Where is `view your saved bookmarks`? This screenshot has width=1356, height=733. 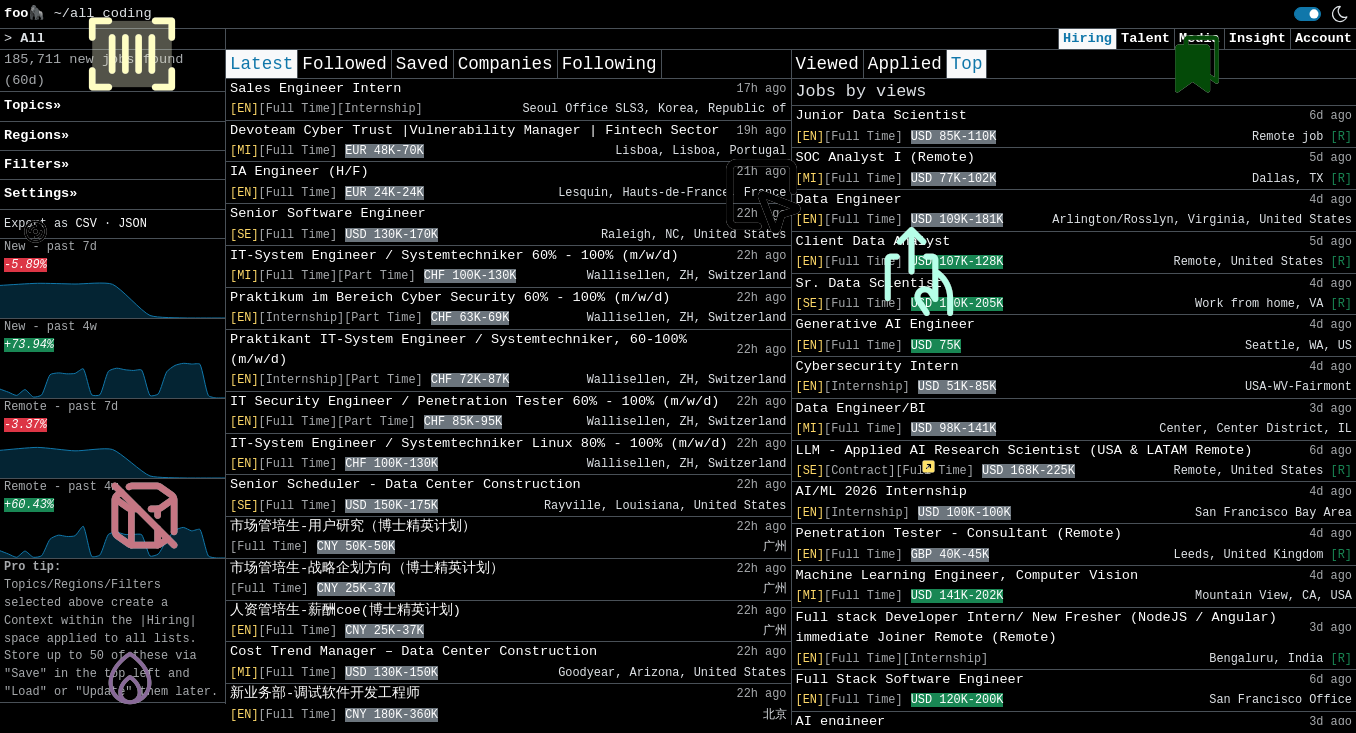 view your saved bookmarks is located at coordinates (1197, 64).